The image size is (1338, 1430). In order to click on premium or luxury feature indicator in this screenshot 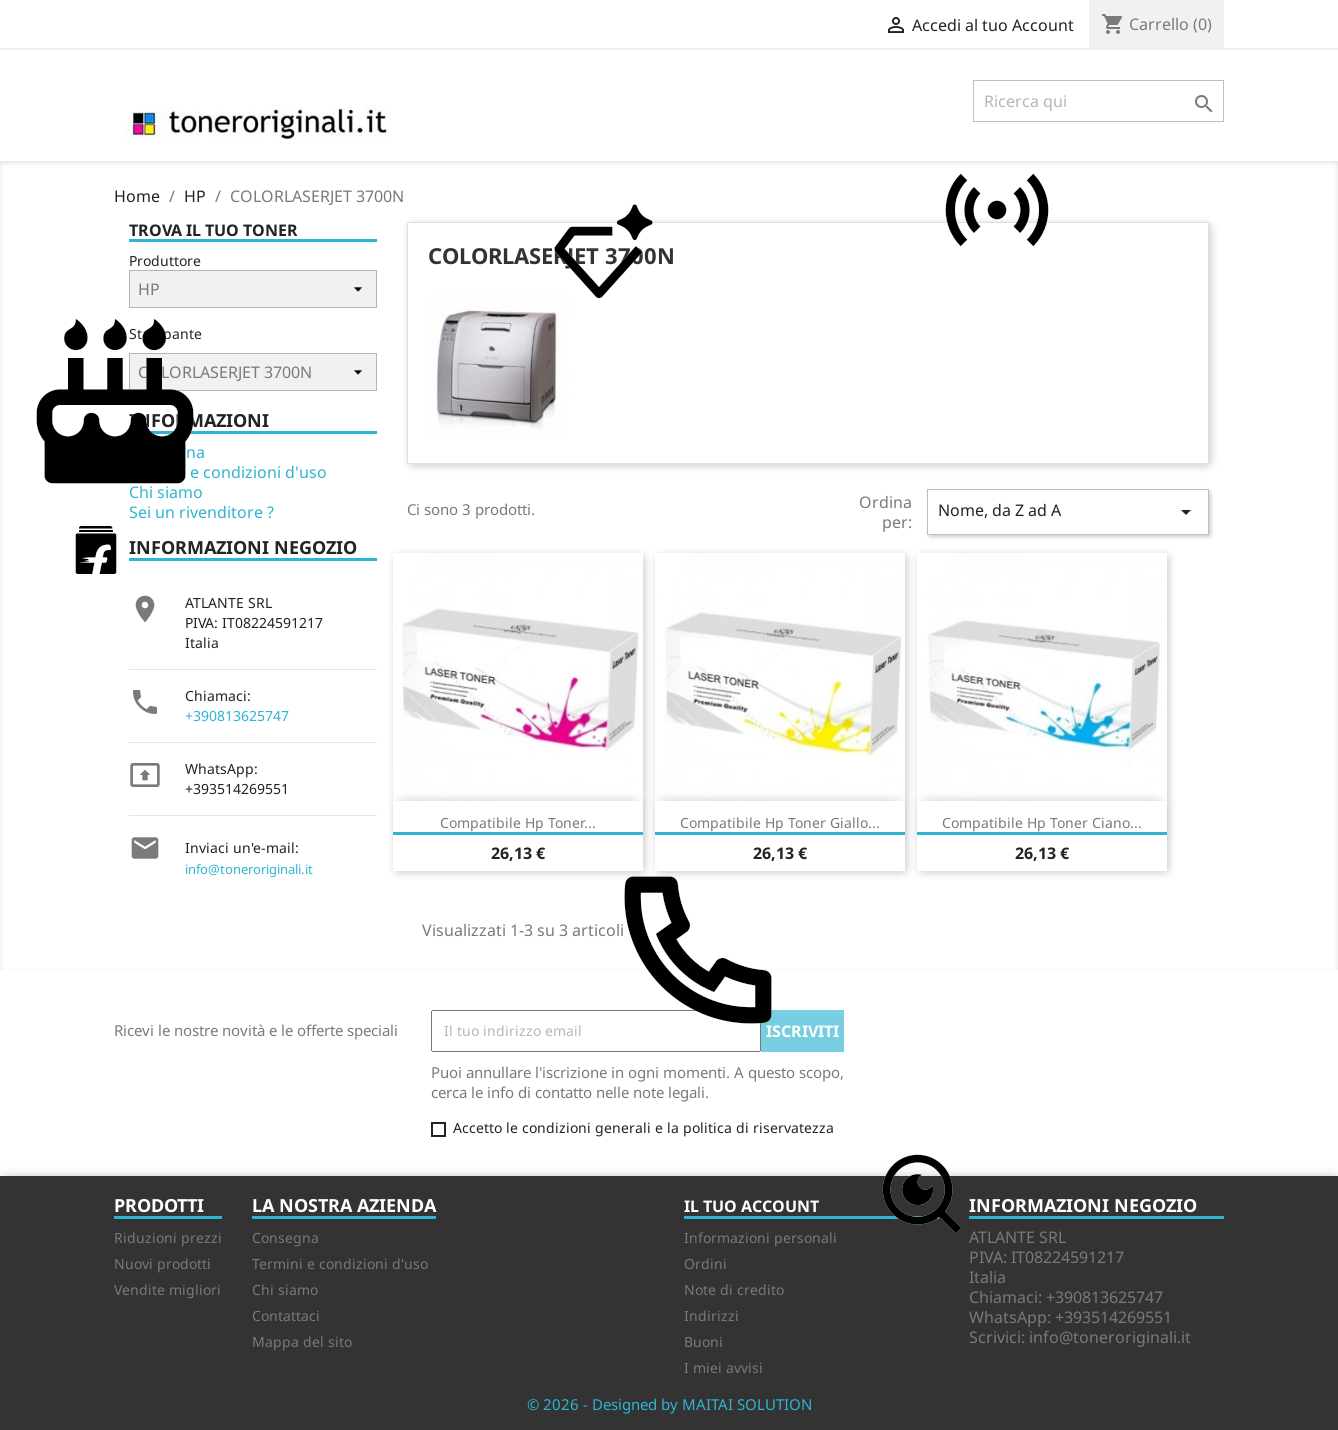, I will do `click(603, 253)`.